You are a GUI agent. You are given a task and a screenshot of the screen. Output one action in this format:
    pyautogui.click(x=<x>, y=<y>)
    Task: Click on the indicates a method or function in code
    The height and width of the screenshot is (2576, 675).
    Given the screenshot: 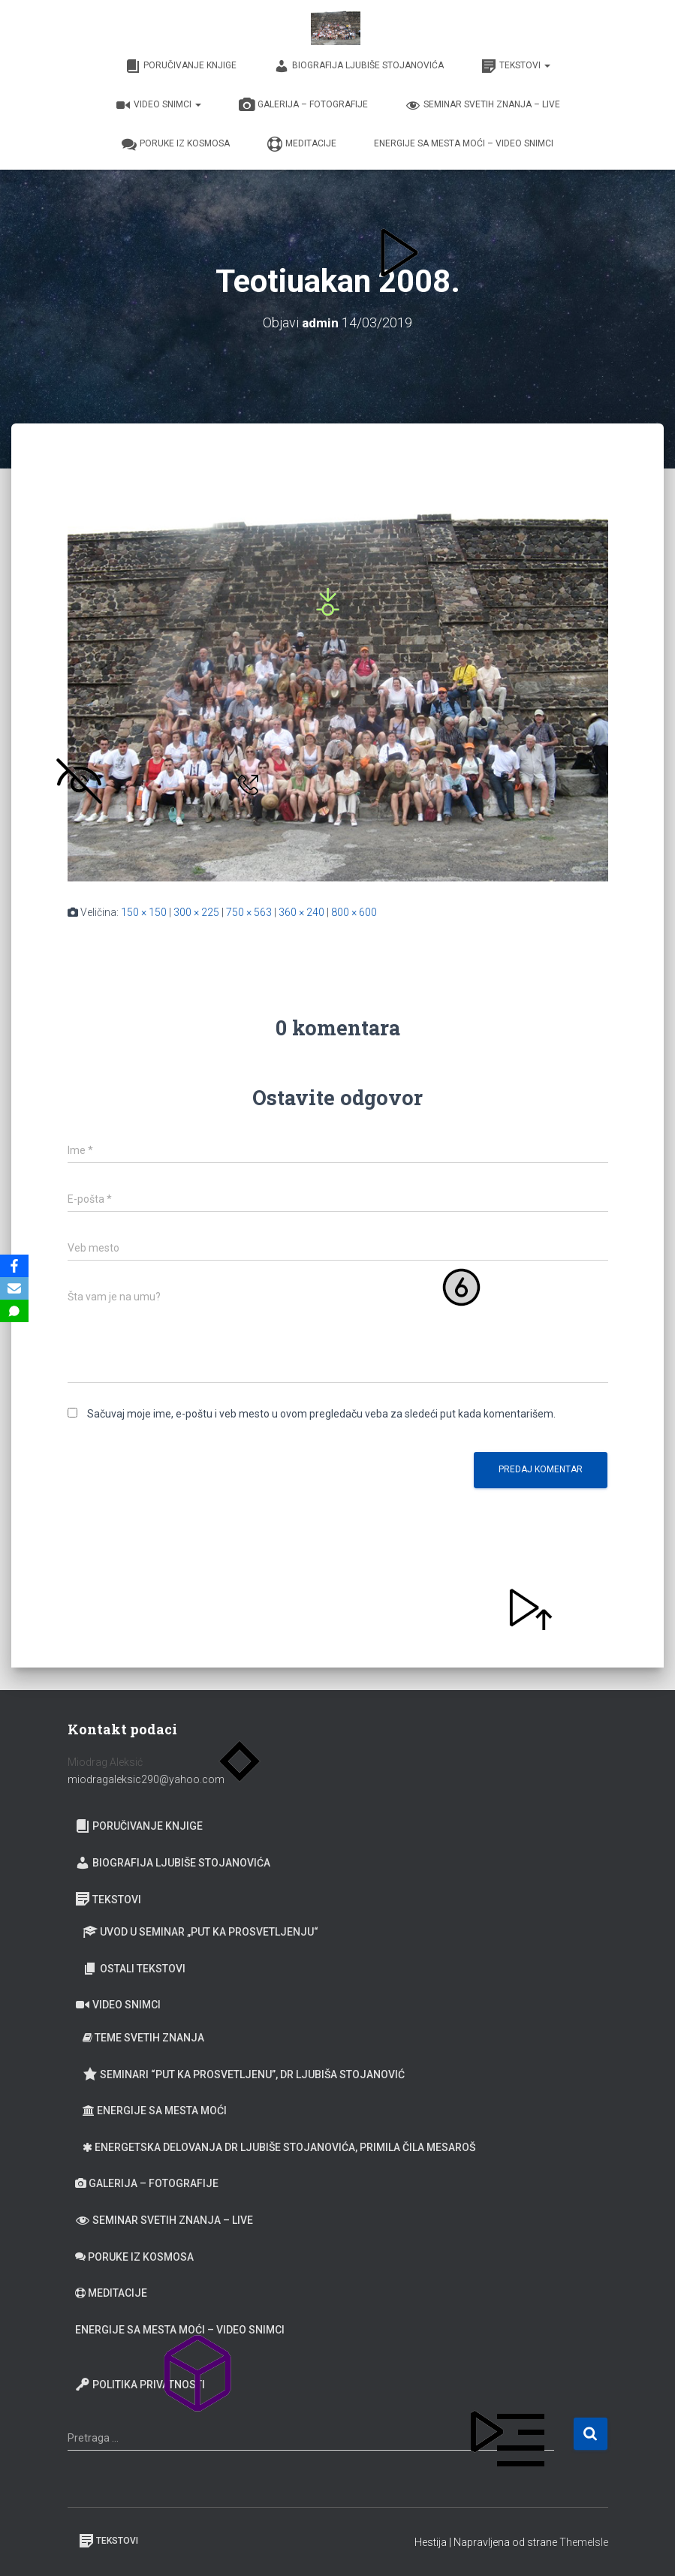 What is the action you would take?
    pyautogui.click(x=197, y=2374)
    